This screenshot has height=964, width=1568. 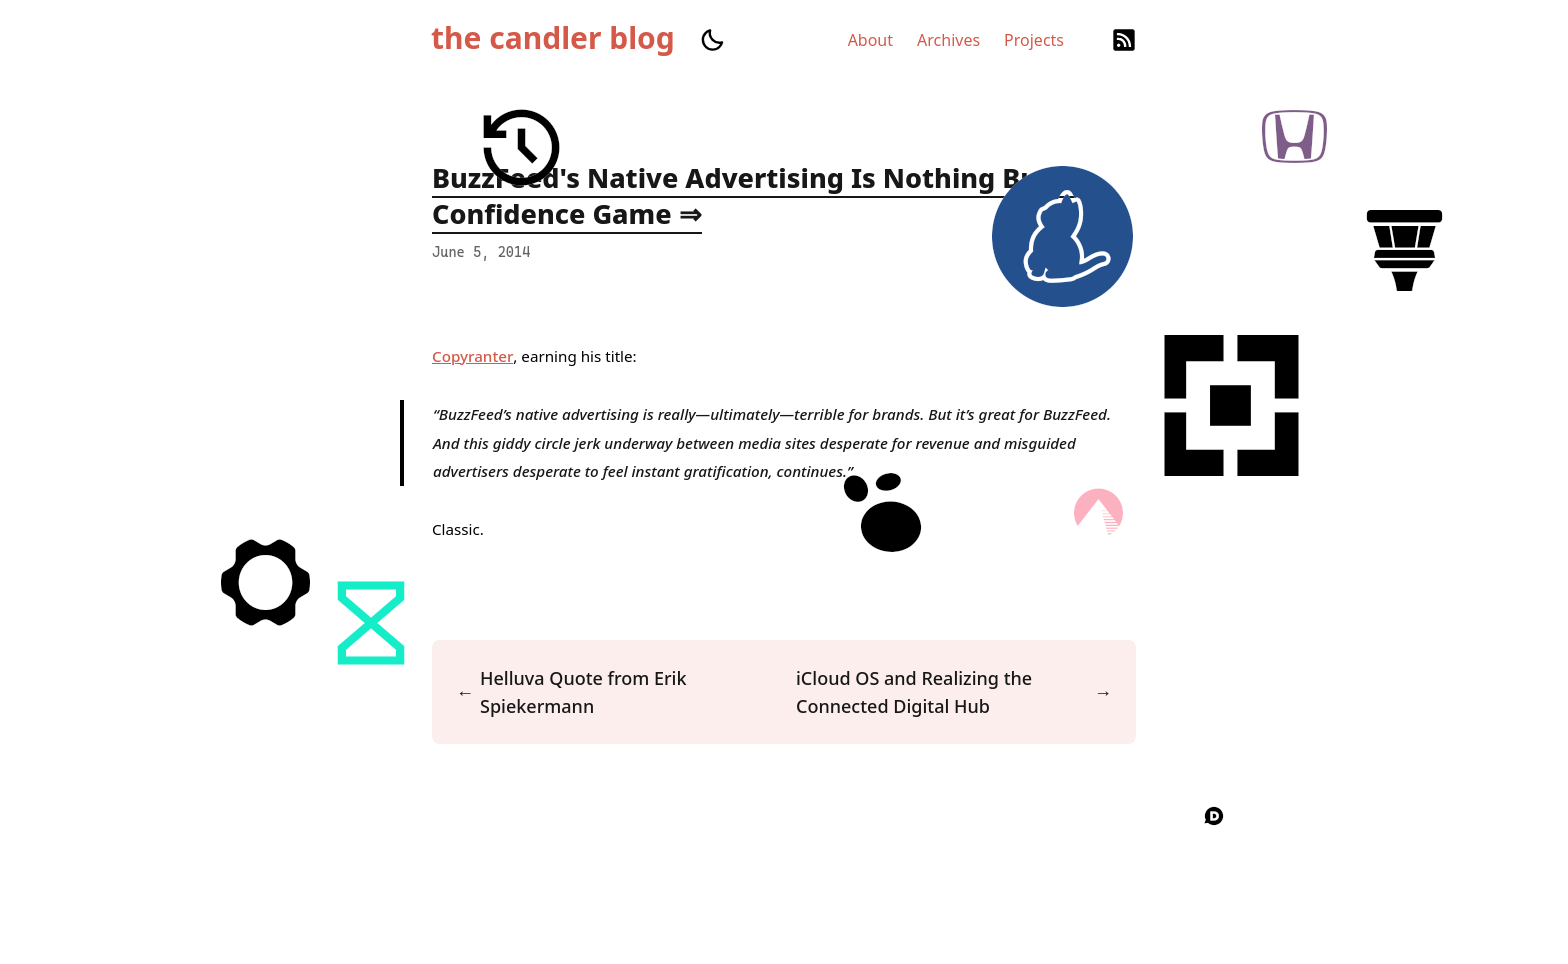 I want to click on Honda brand or dealership app, so click(x=1294, y=136).